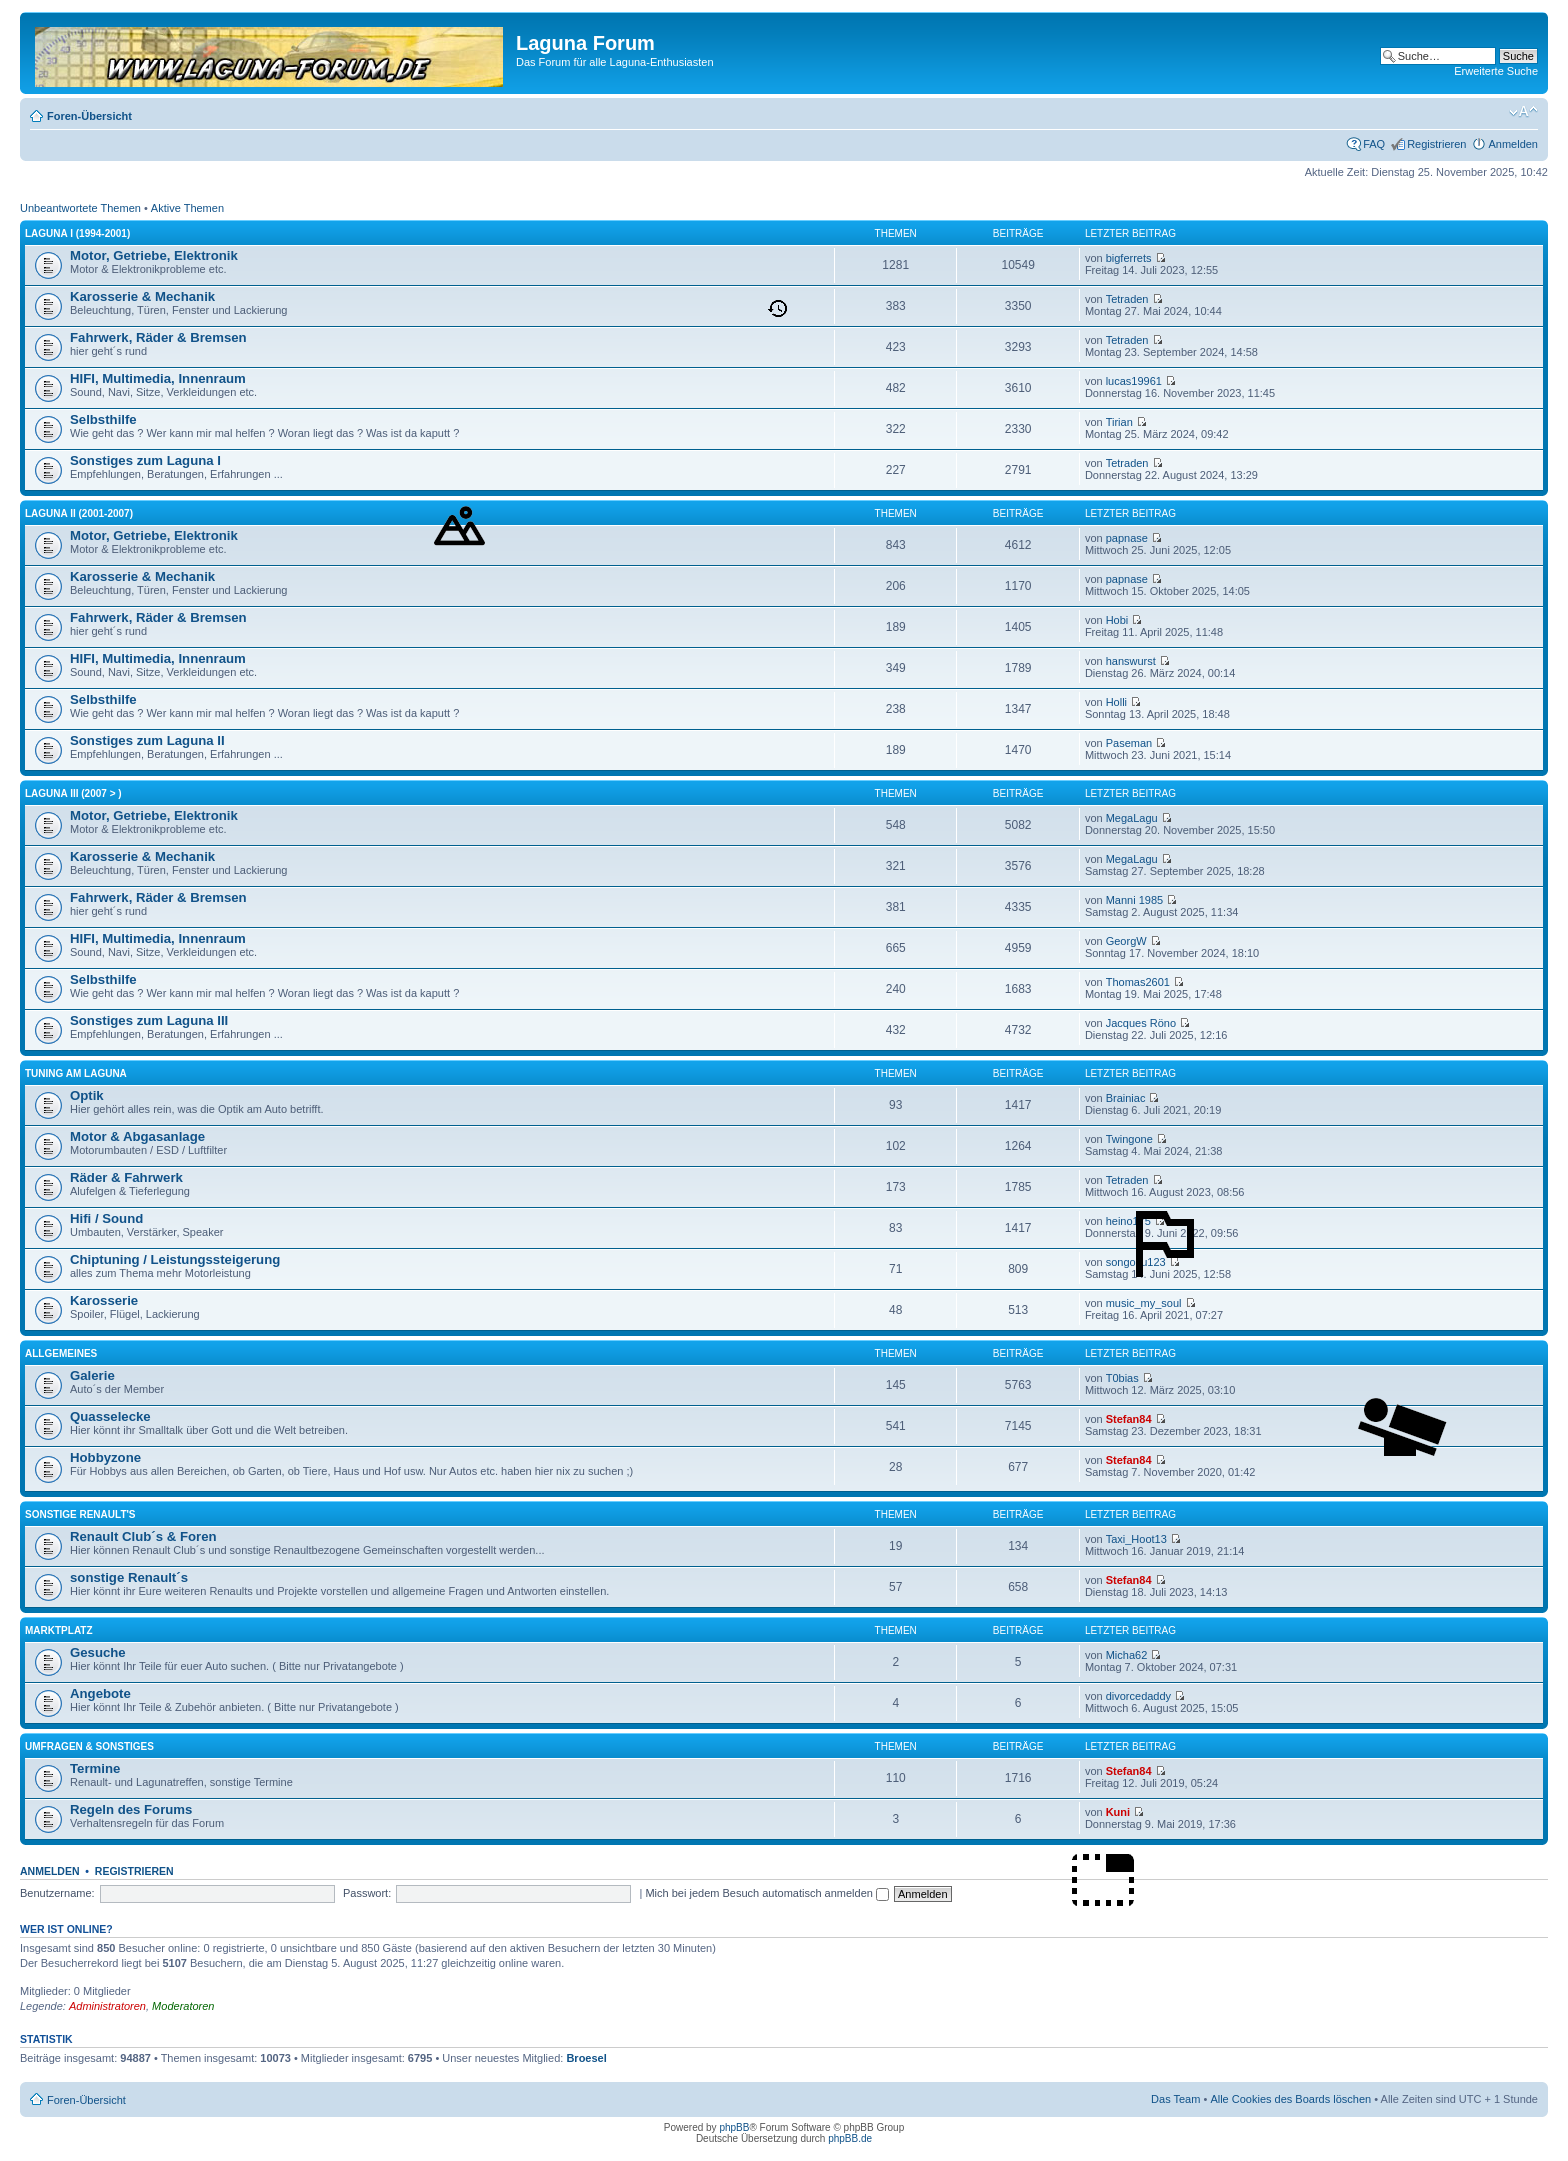 This screenshot has width=1568, height=2161. What do you see at coordinates (1103, 1880) in the screenshot?
I see `an inactive or unselected browser tab` at bounding box center [1103, 1880].